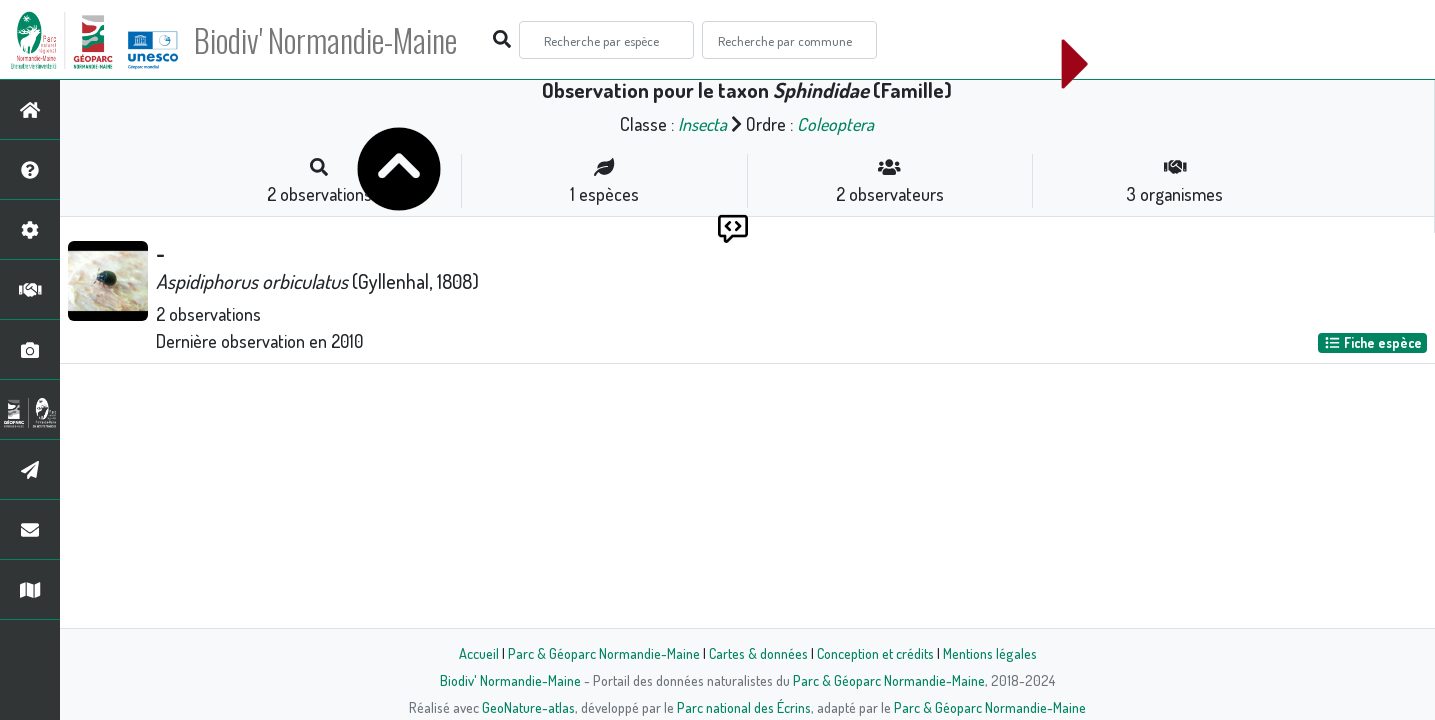 Image resolution: width=1435 pixels, height=720 pixels. I want to click on play media or start playback, so click(1075, 64).